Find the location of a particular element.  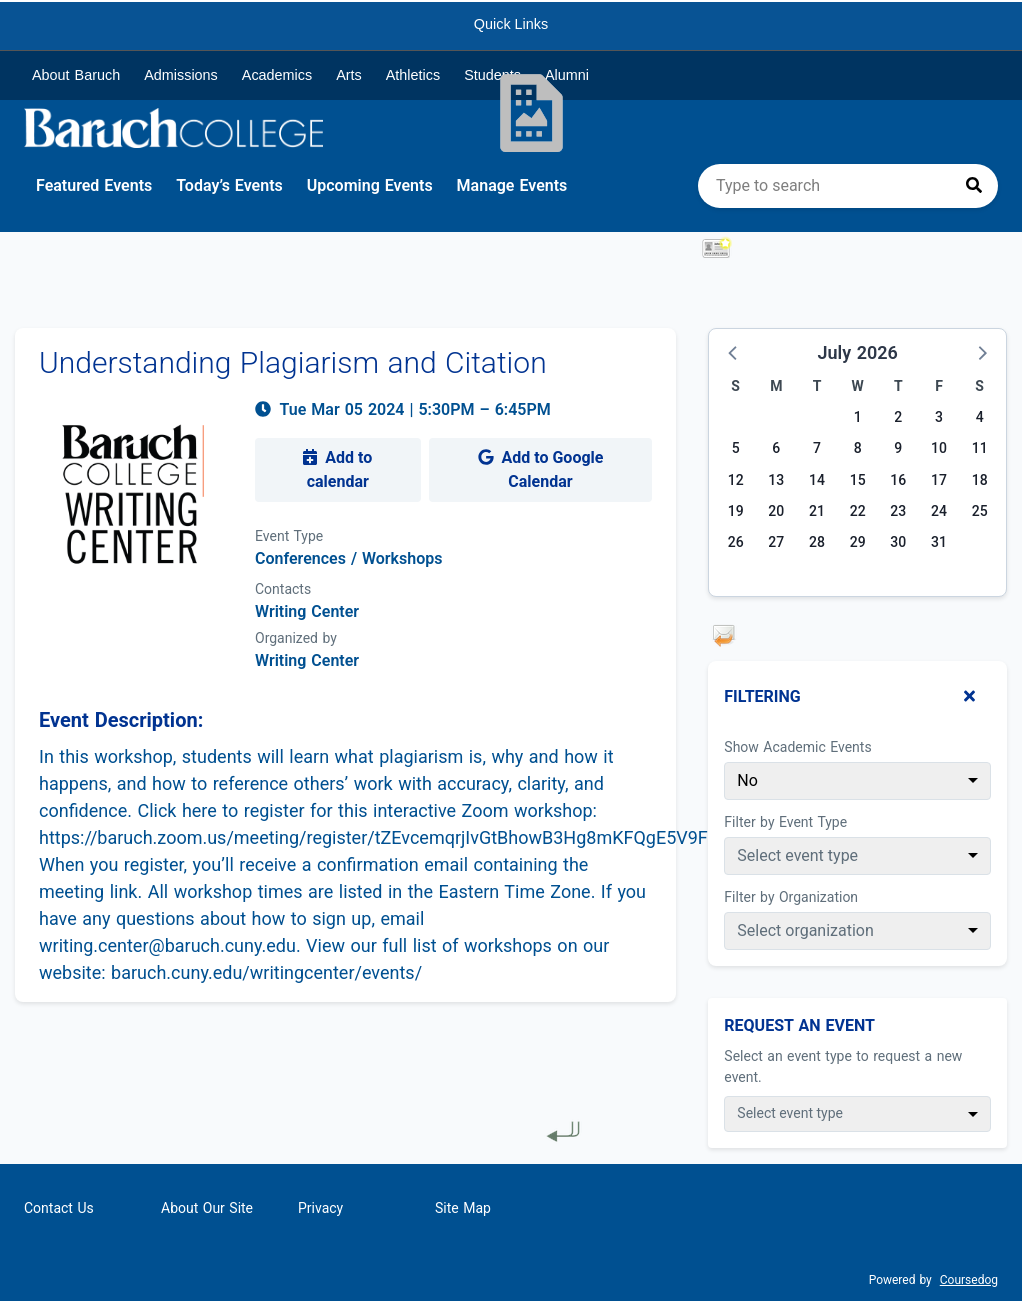

spreadsheet file type indicator is located at coordinates (531, 110).